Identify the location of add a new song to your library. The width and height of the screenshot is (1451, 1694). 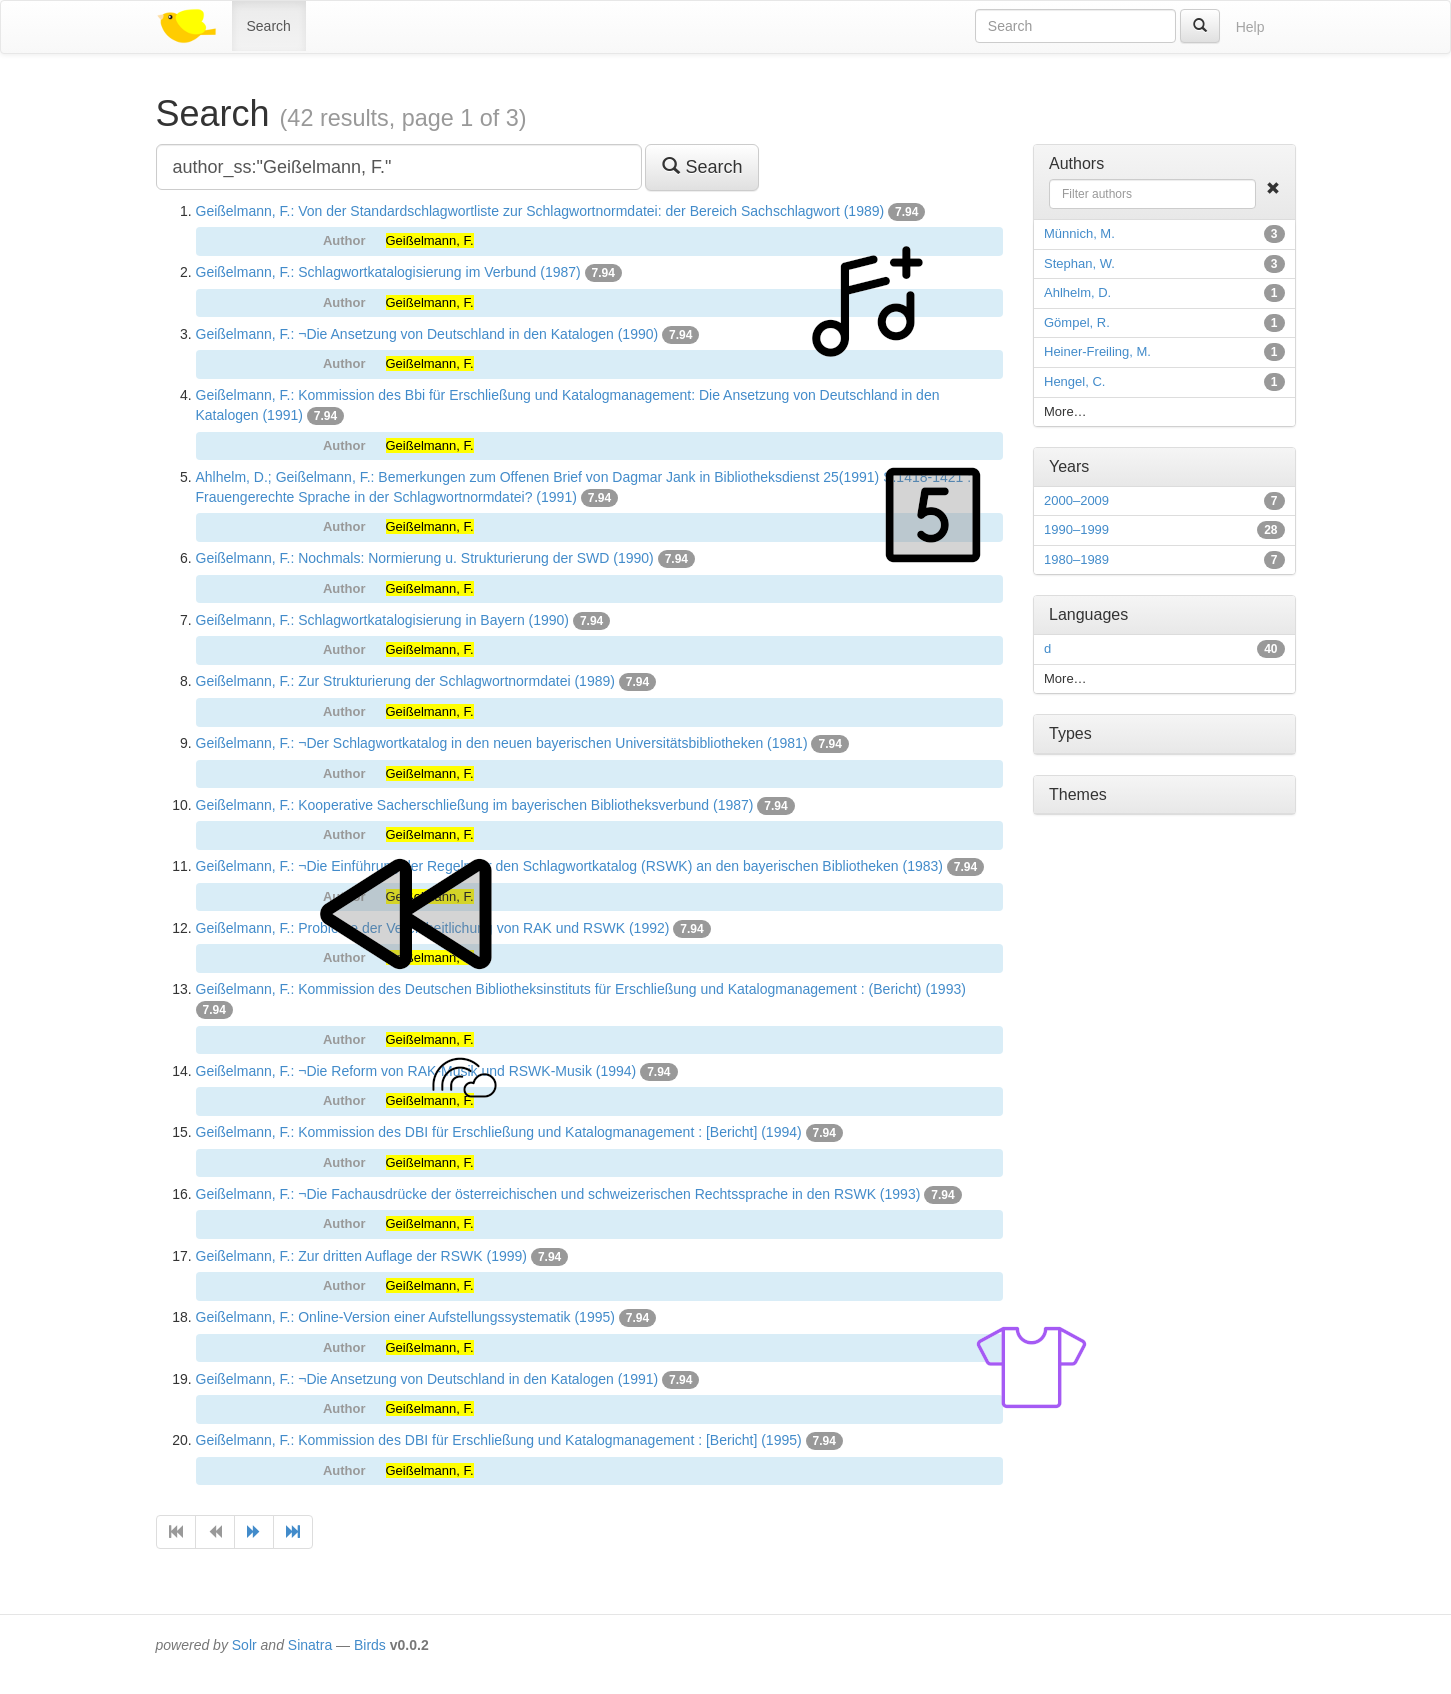
(869, 303).